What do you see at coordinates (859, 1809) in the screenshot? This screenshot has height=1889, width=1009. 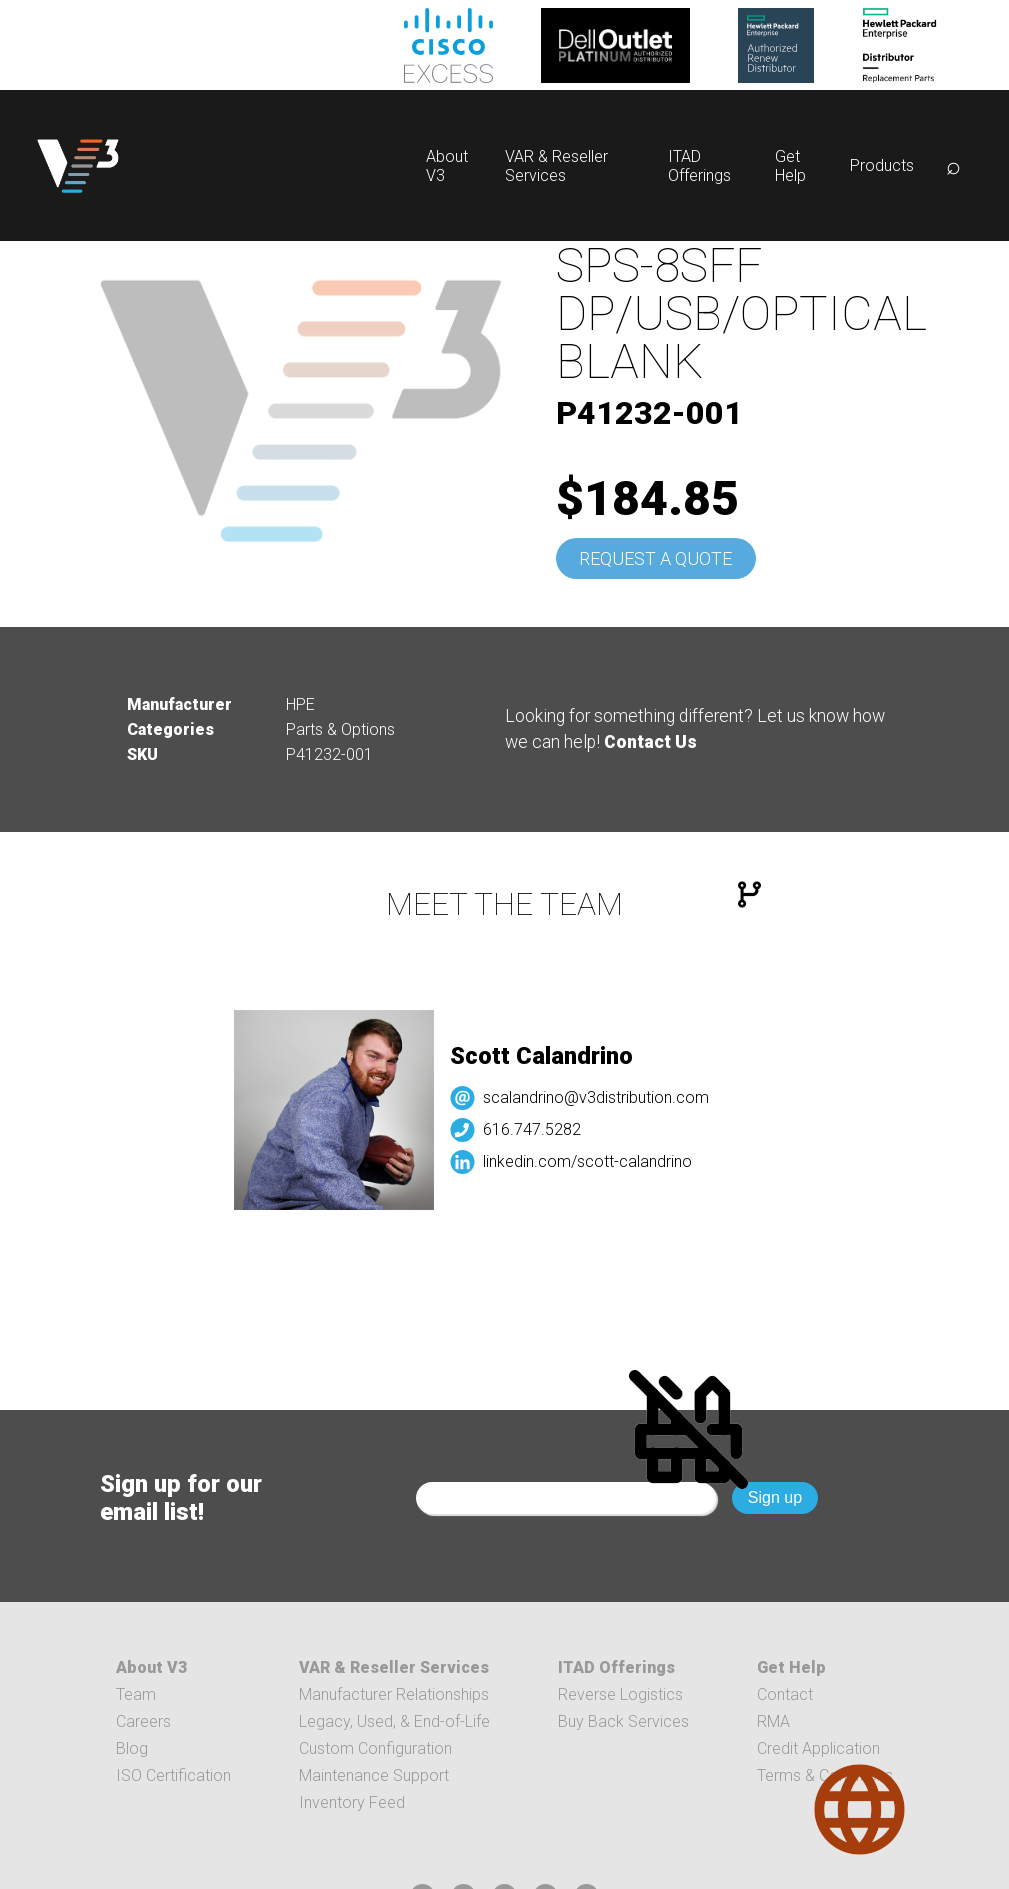 I see `switch to global or worldwide view` at bounding box center [859, 1809].